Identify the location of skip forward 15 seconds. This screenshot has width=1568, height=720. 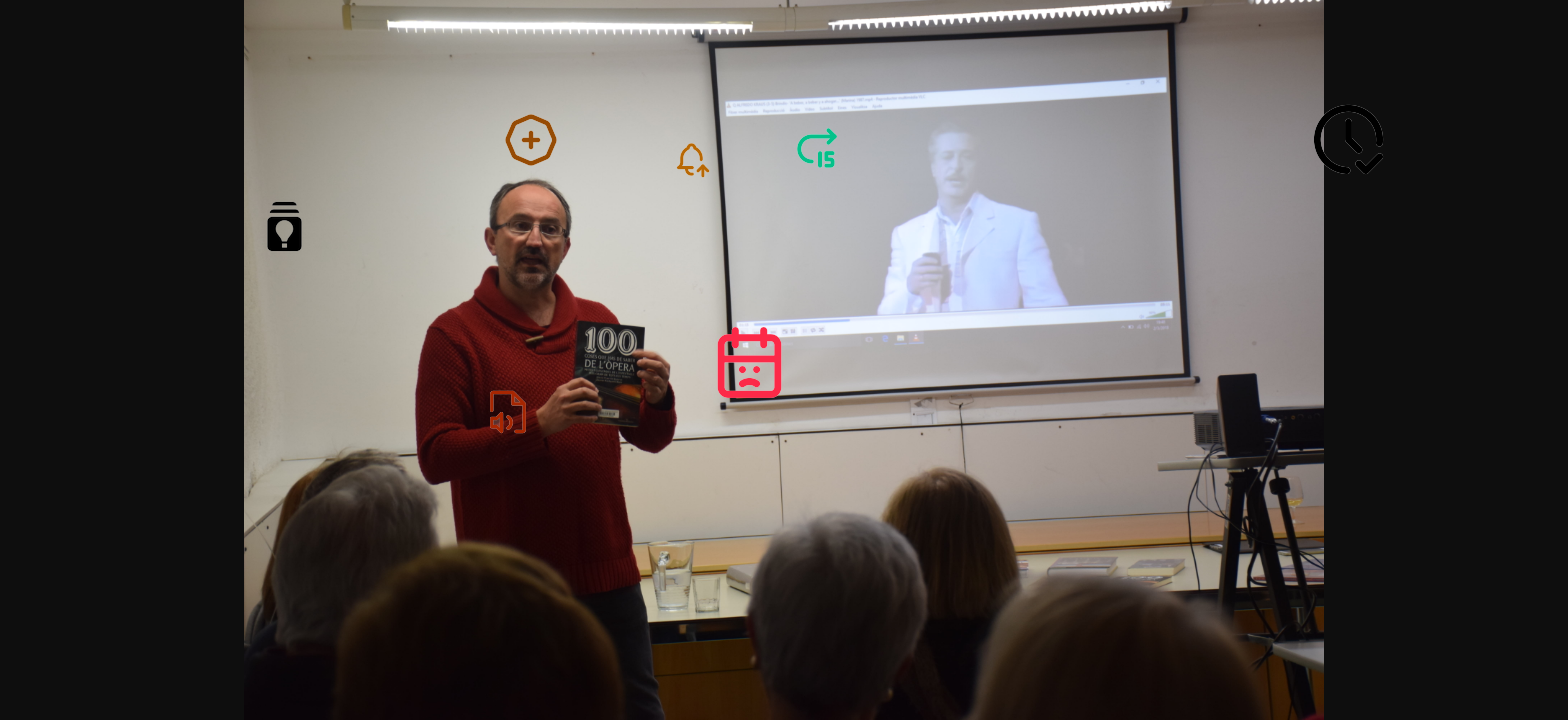
(818, 149).